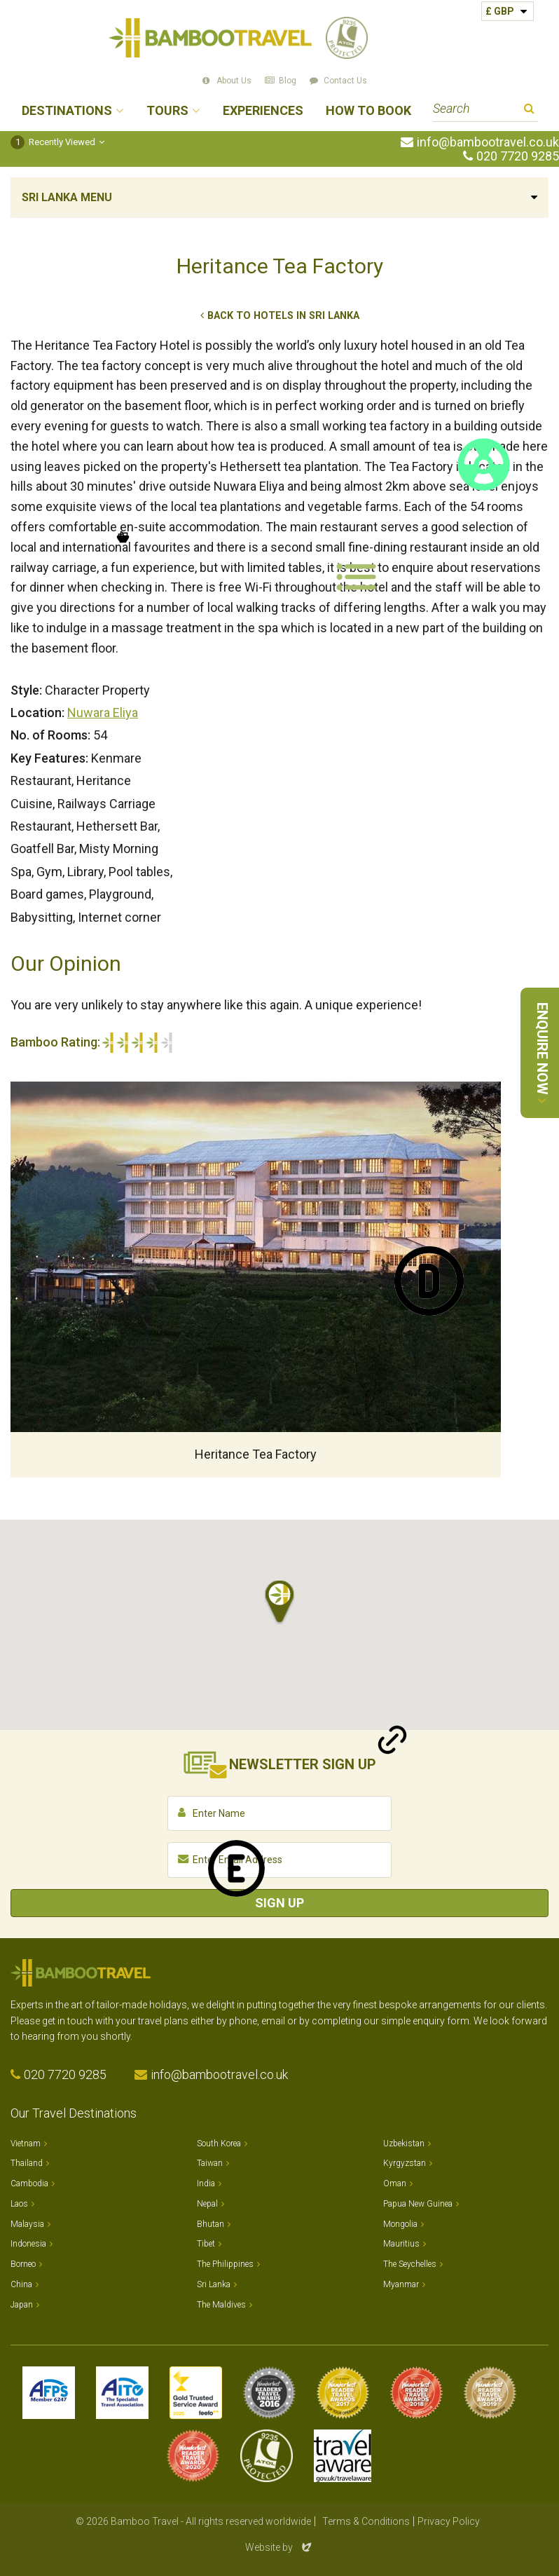 The height and width of the screenshot is (2576, 559). I want to click on indicates an "E" rating or classification, so click(236, 1868).